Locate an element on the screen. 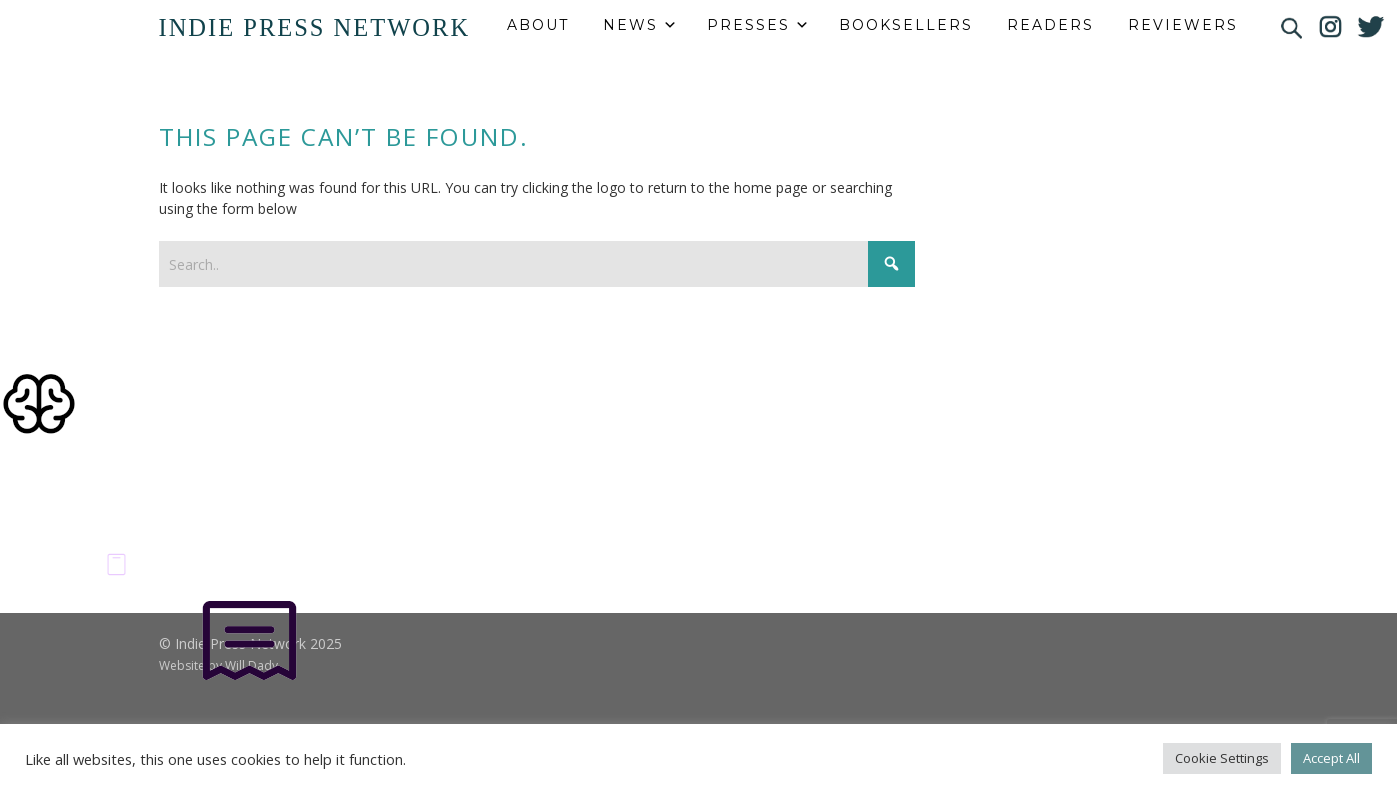 This screenshot has width=1397, height=793. tablet device with speaker is located at coordinates (116, 564).